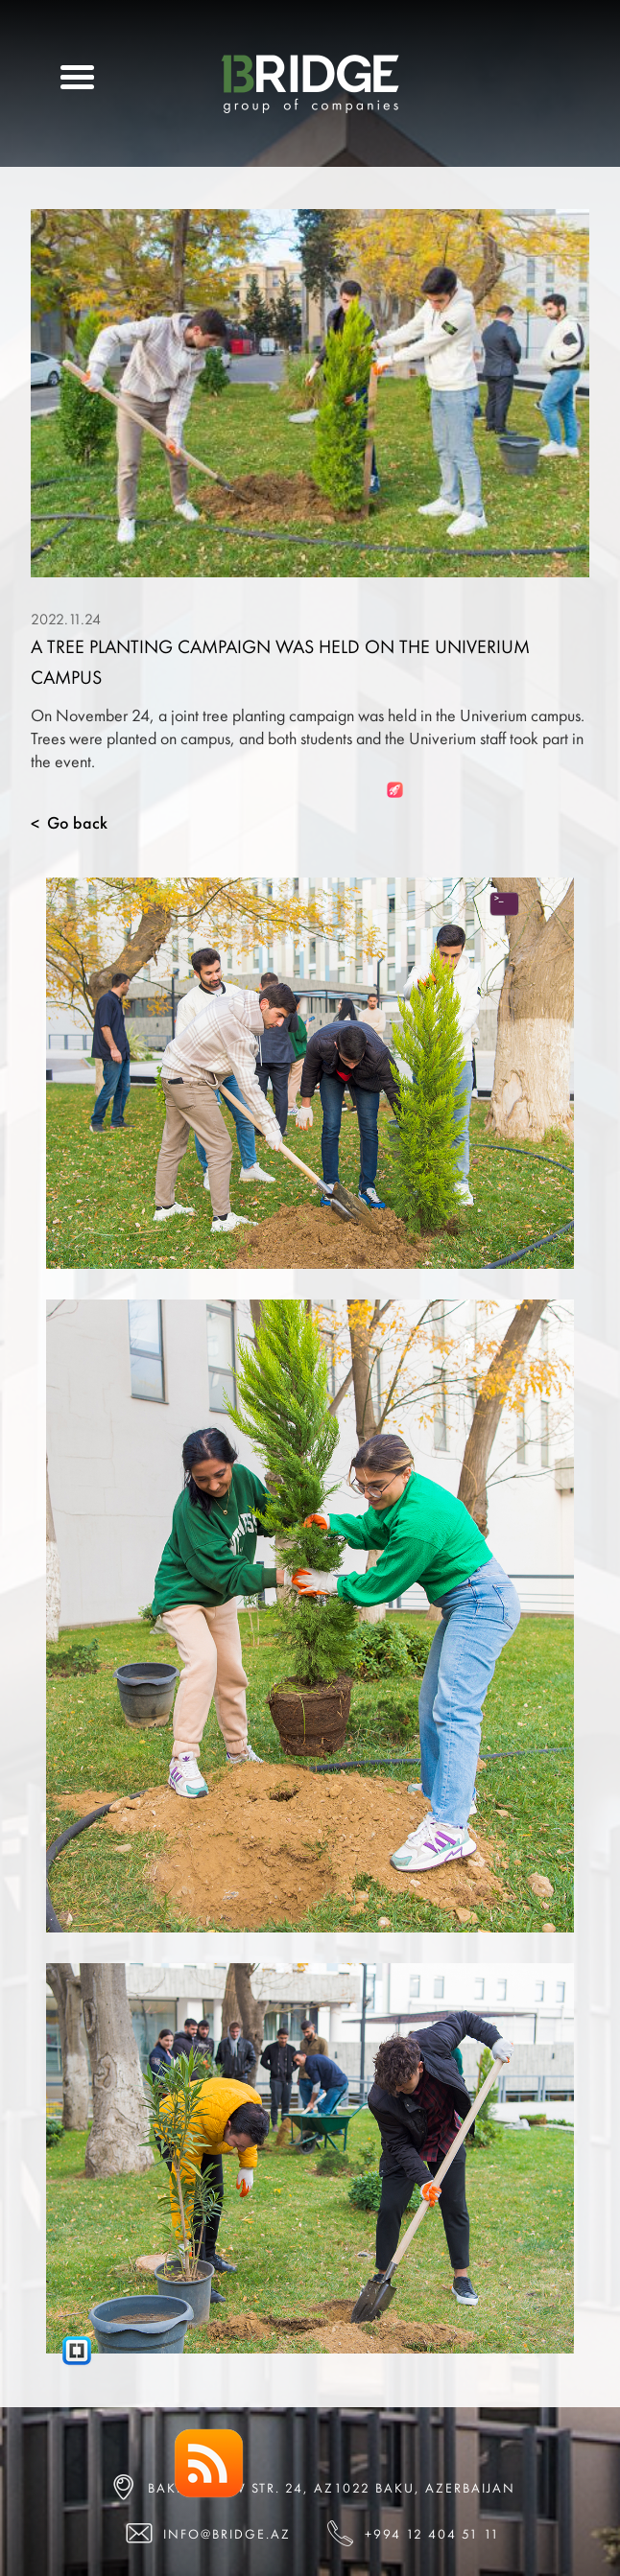 The height and width of the screenshot is (2576, 620). What do you see at coordinates (394, 789) in the screenshot?
I see `launch the games app` at bounding box center [394, 789].